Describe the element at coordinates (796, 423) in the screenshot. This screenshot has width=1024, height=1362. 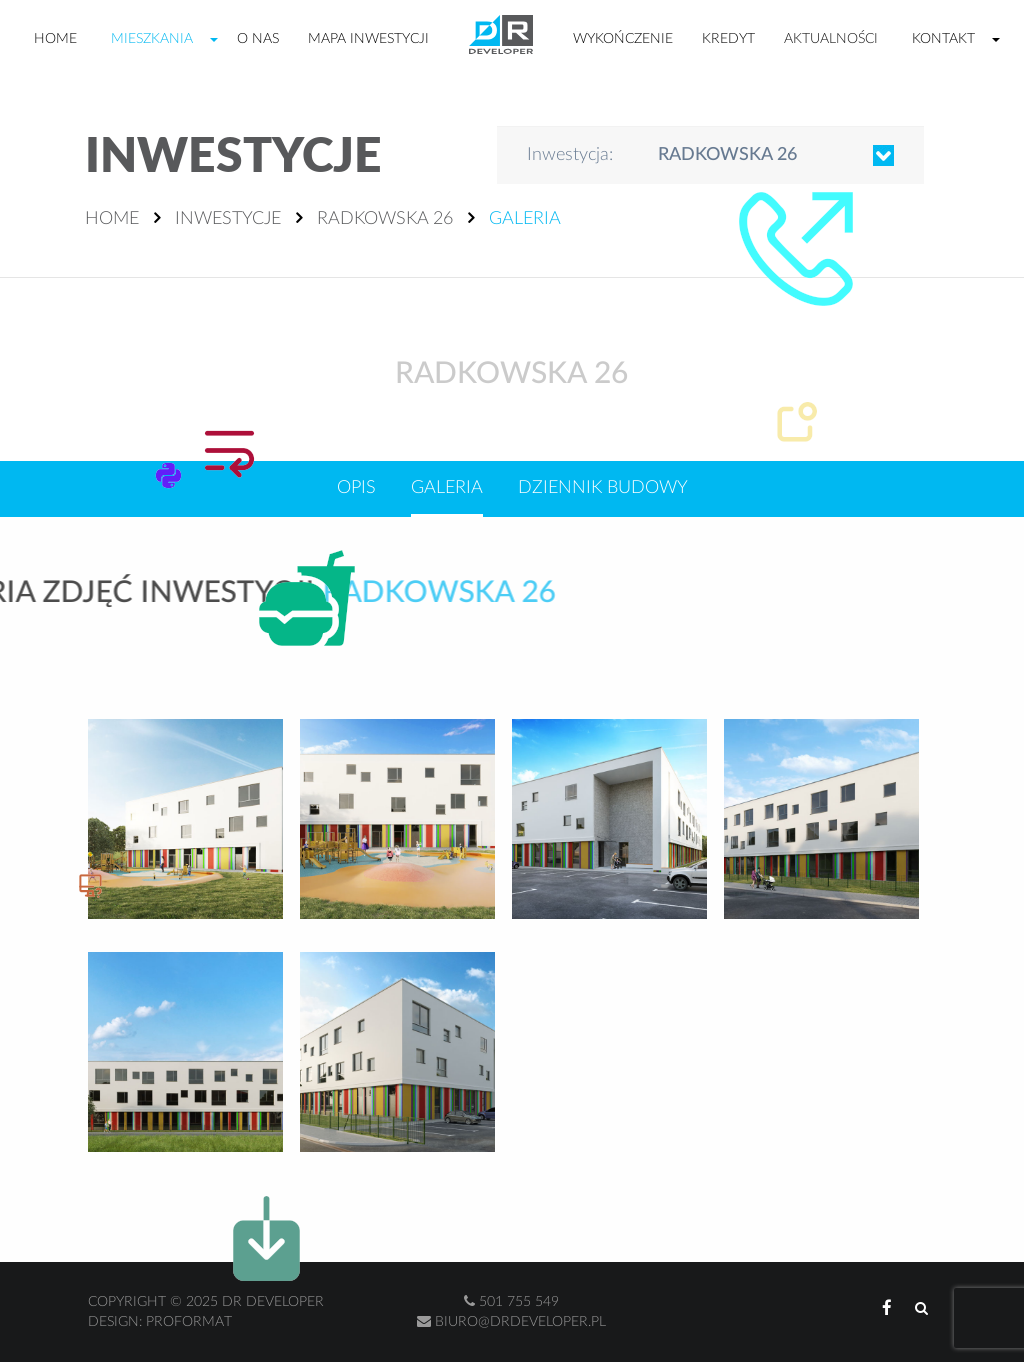
I see `view notifications` at that location.